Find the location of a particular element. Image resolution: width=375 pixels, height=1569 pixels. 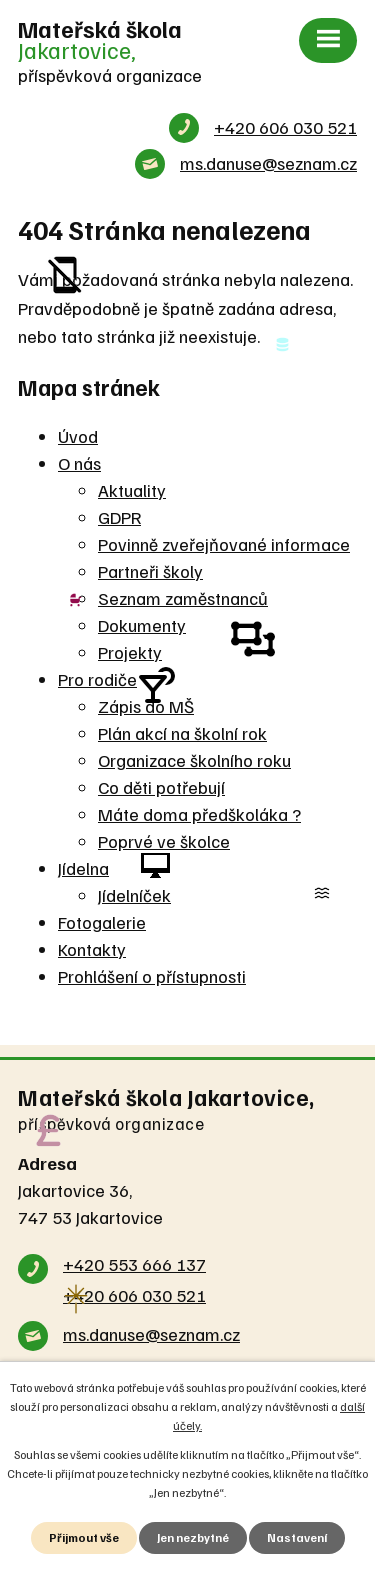

access baby or parenting-related features is located at coordinates (75, 600).